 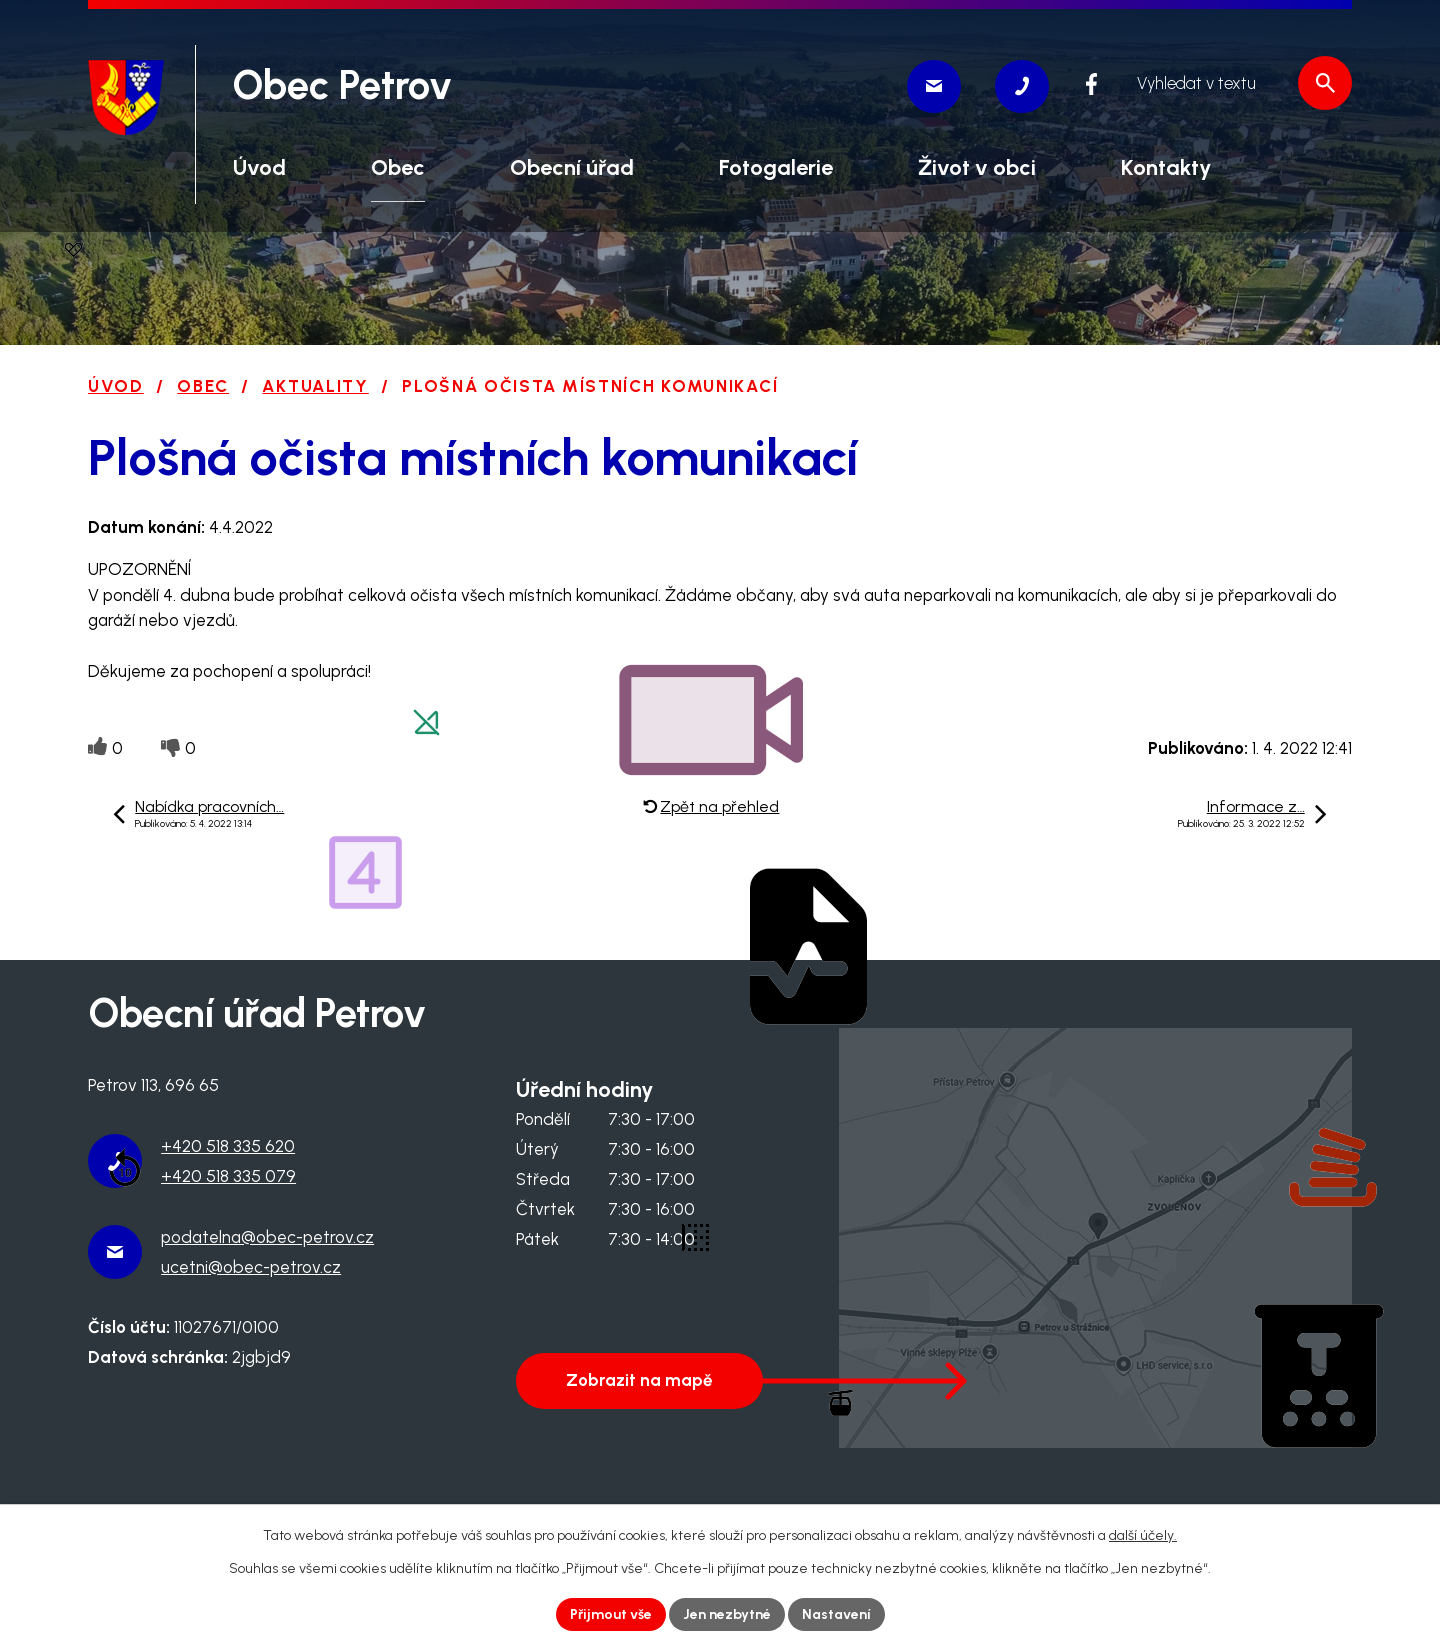 I want to click on no cellular signal available, so click(x=426, y=722).